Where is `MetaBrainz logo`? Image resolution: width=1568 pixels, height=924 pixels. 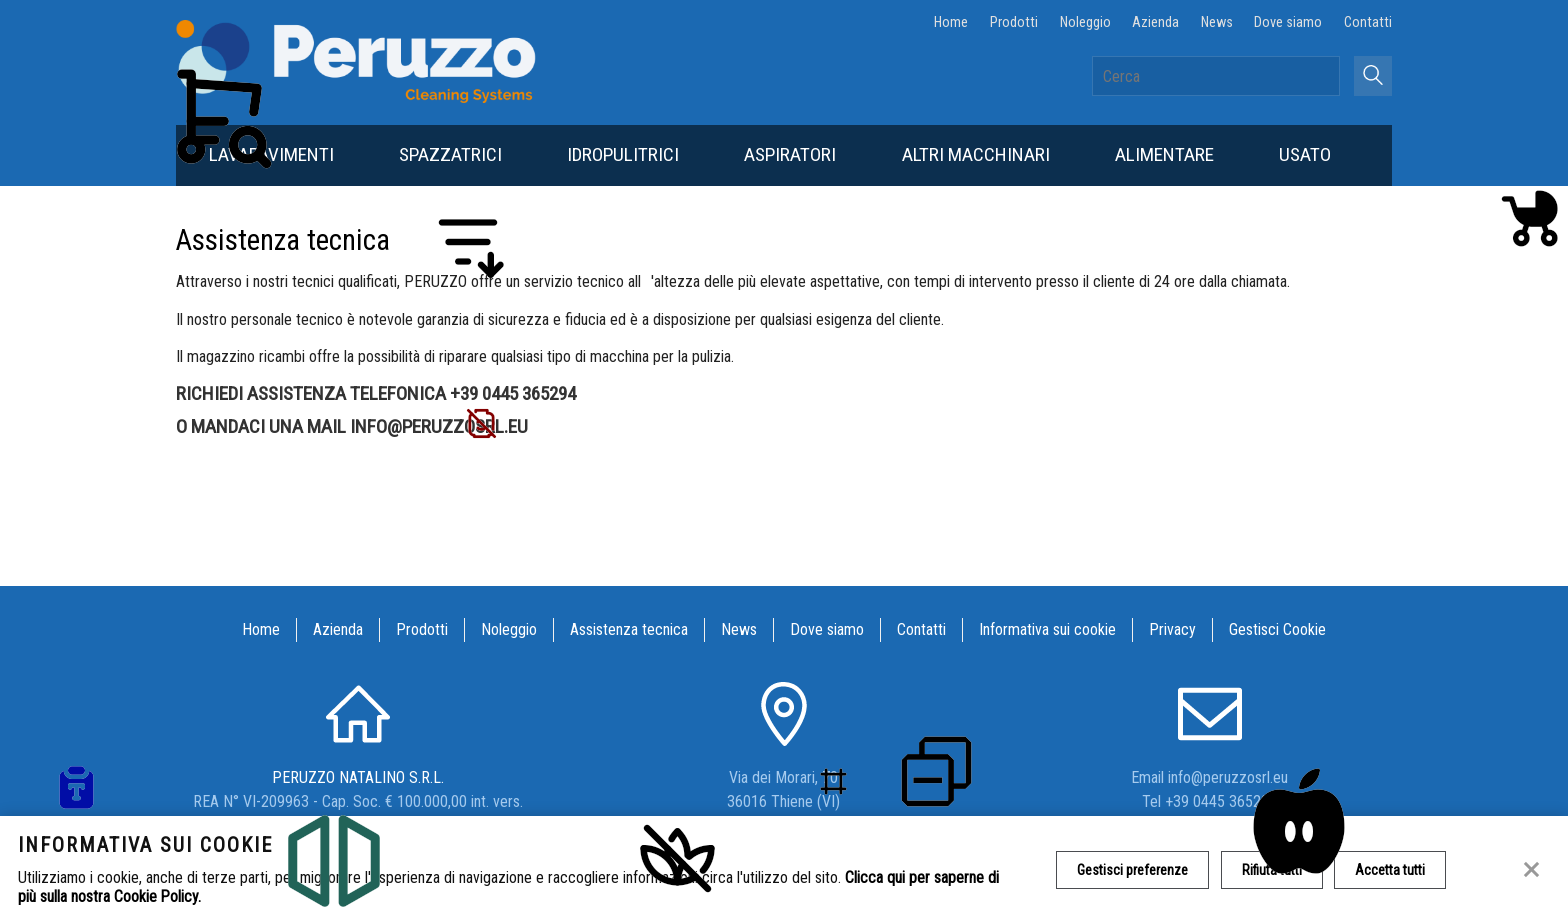 MetaBrainz logo is located at coordinates (334, 861).